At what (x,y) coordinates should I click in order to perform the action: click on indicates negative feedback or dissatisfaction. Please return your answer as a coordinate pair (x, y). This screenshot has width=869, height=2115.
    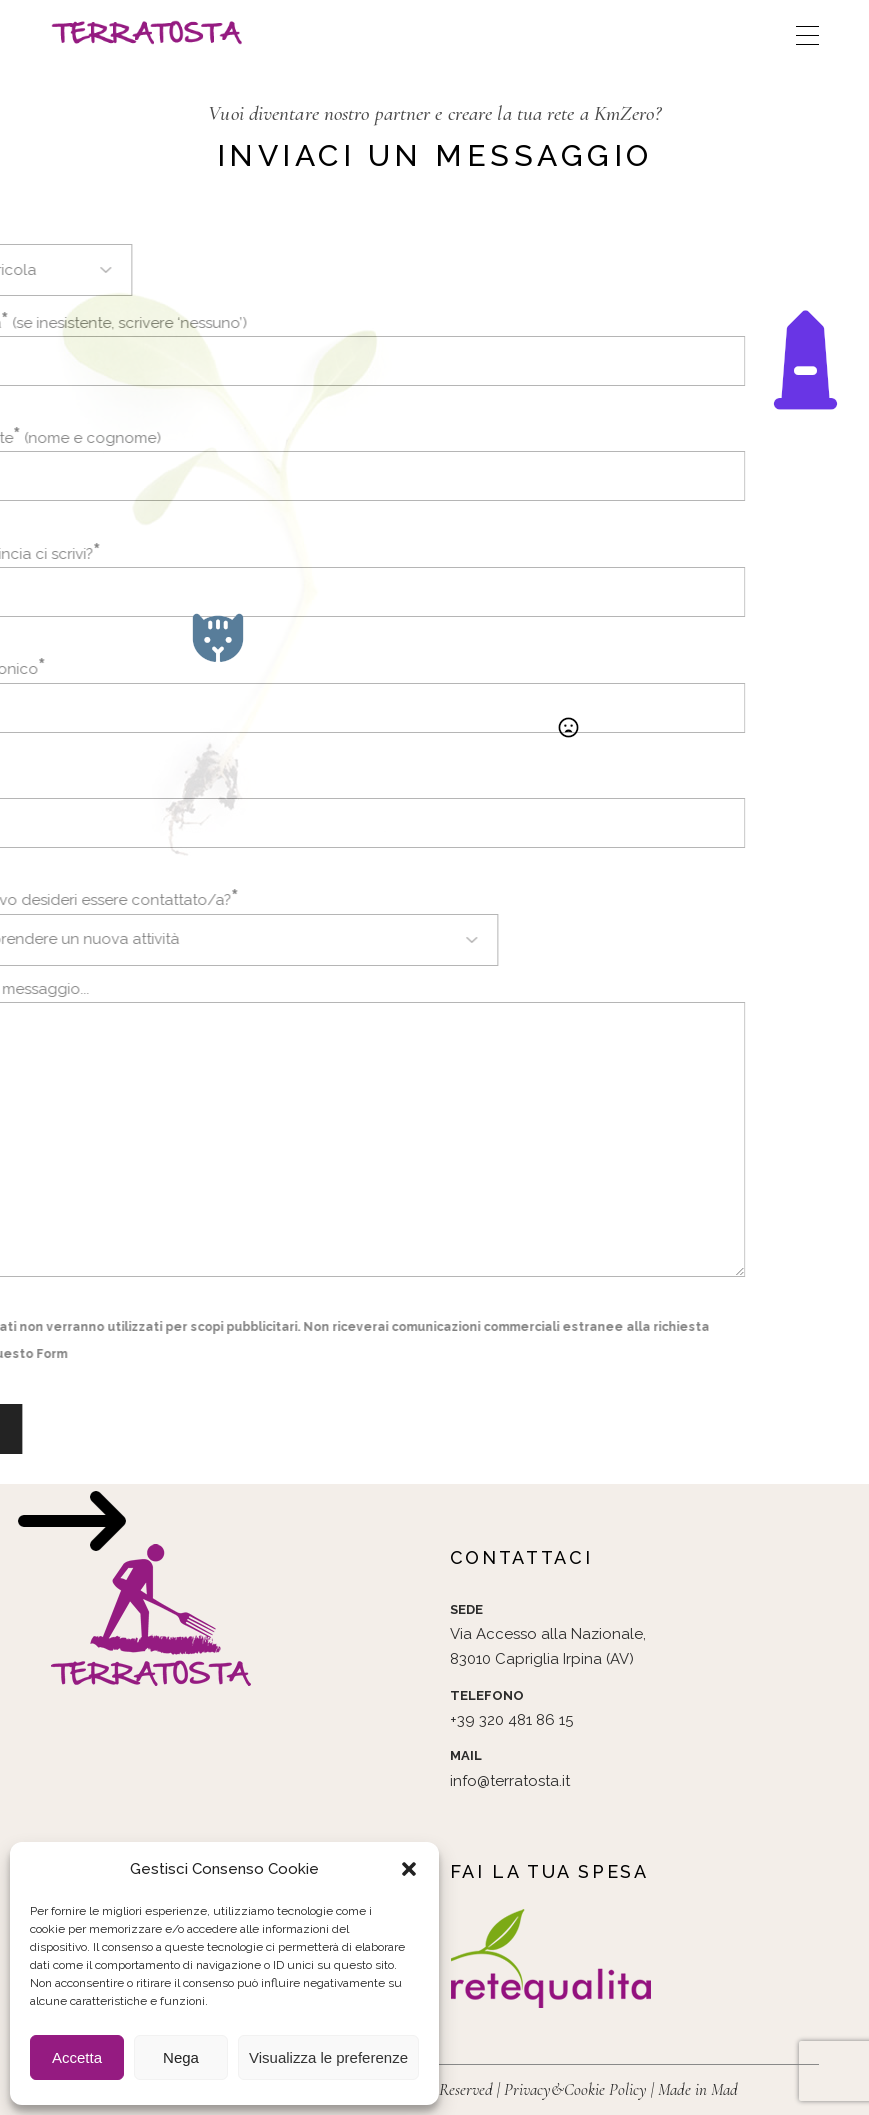
    Looking at the image, I should click on (568, 727).